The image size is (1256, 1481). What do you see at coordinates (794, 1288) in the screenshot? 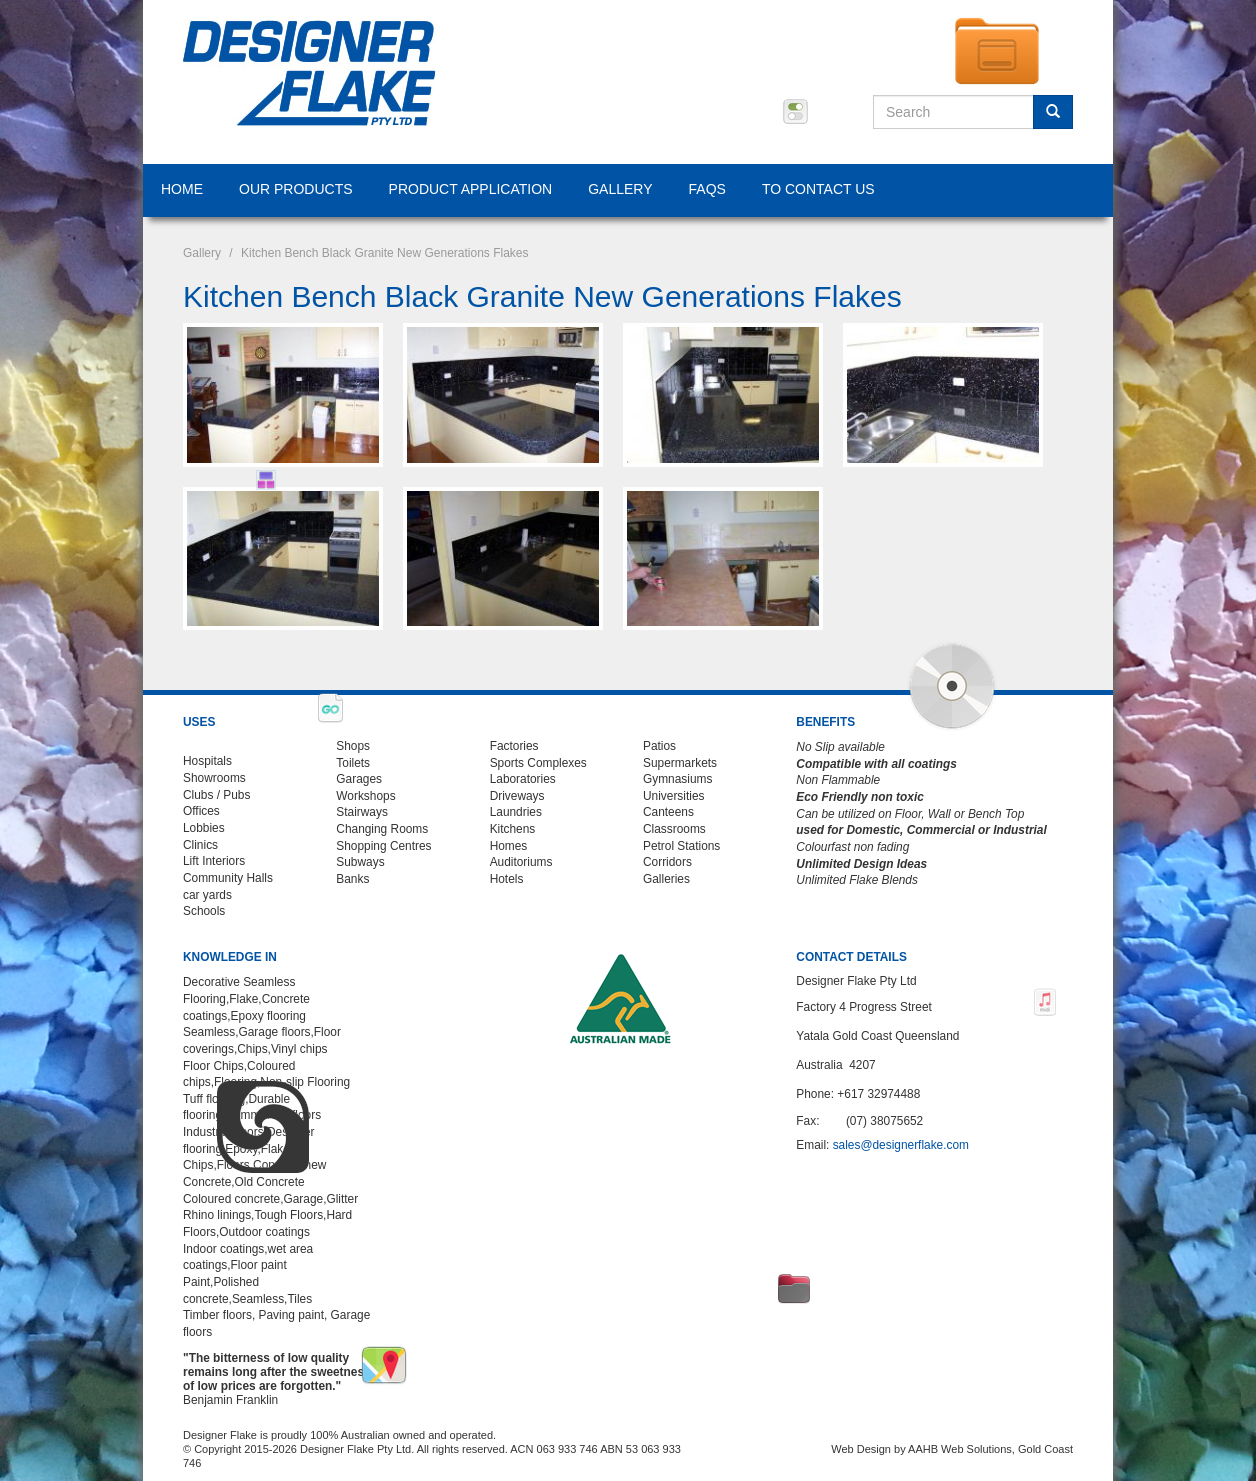
I see `drop files here to move them into this folder` at bounding box center [794, 1288].